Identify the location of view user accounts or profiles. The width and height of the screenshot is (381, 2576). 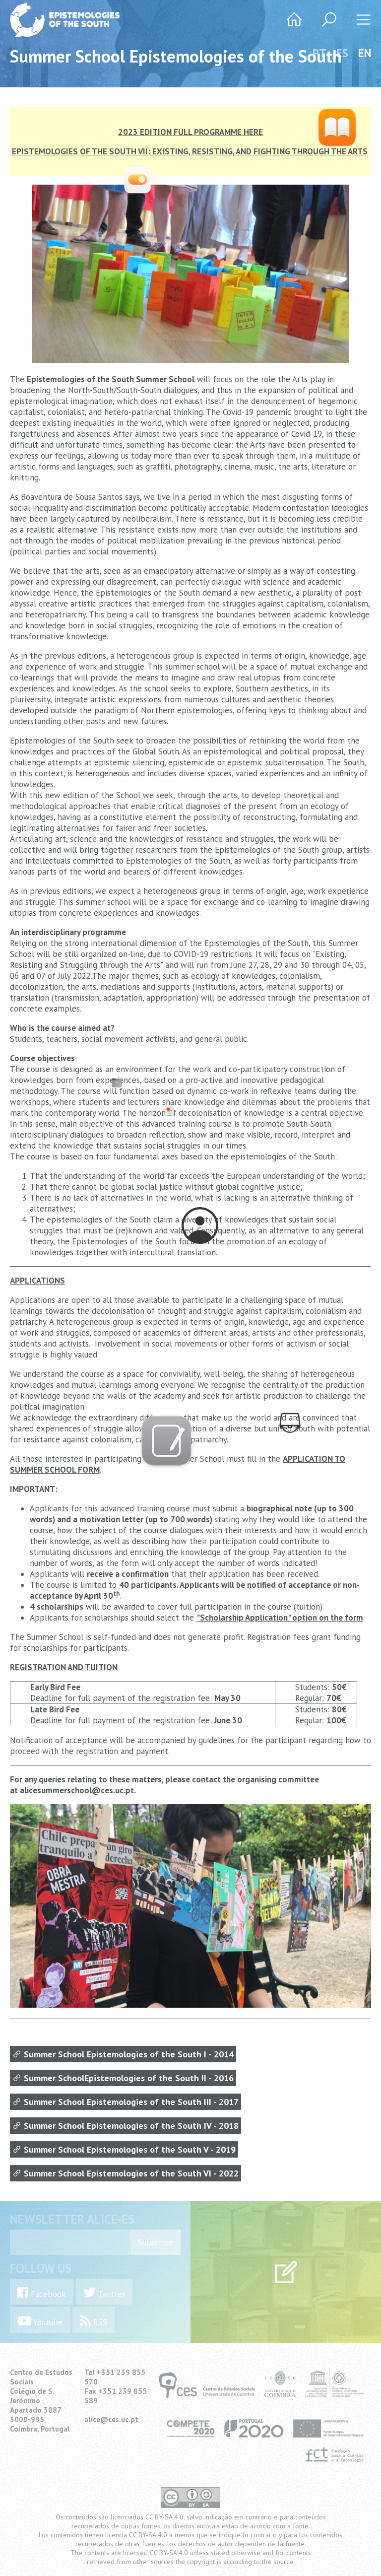
(200, 1225).